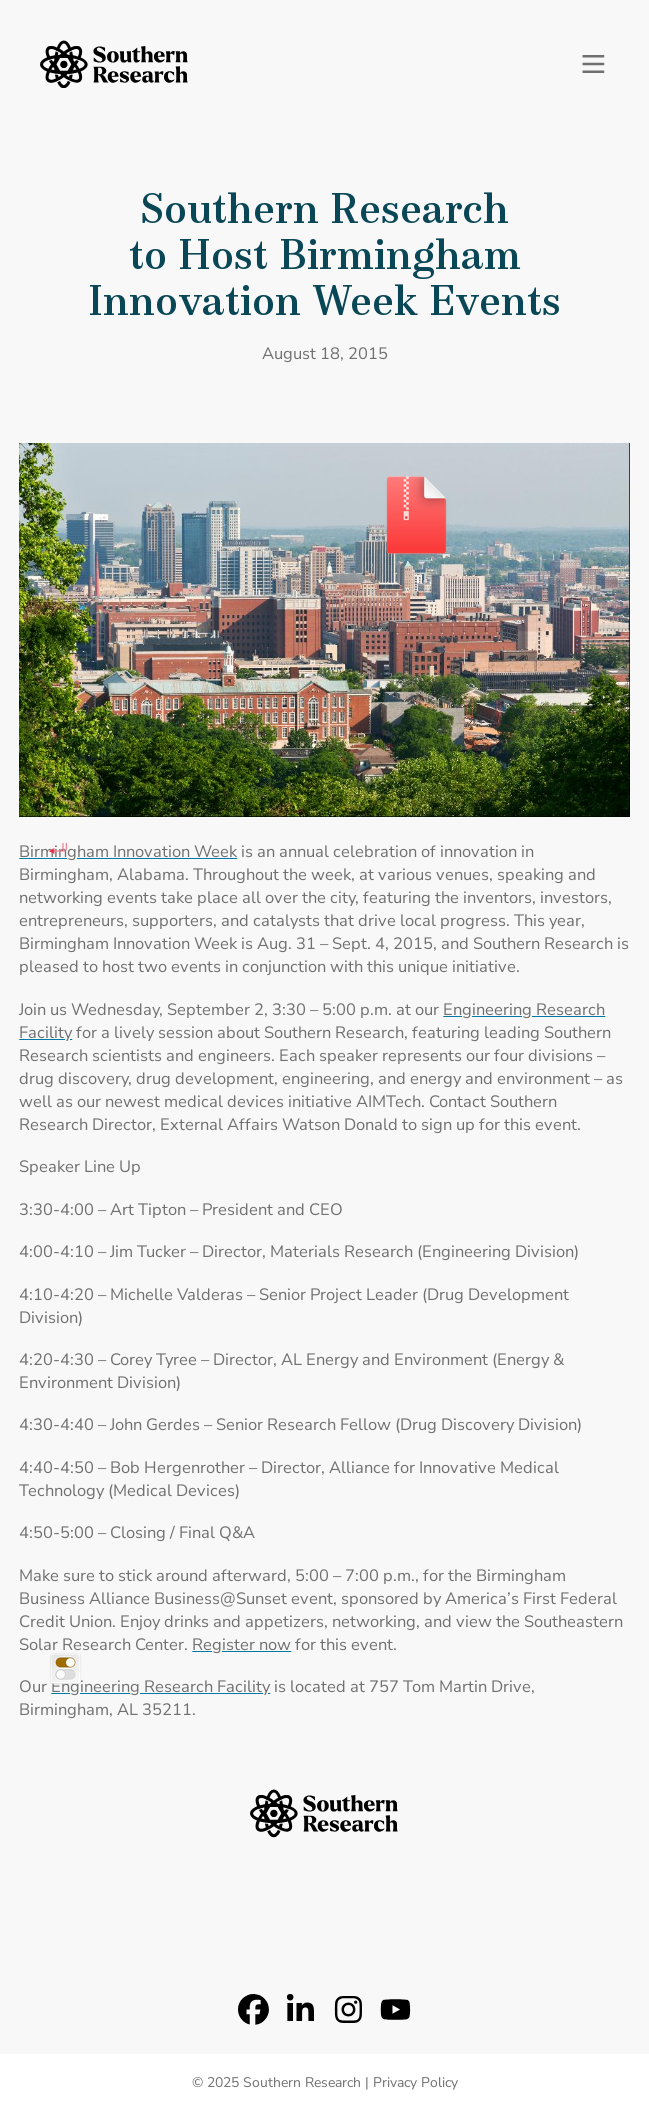 The image size is (649, 2112). Describe the element at coordinates (57, 848) in the screenshot. I see `reply to all recipients of an email` at that location.